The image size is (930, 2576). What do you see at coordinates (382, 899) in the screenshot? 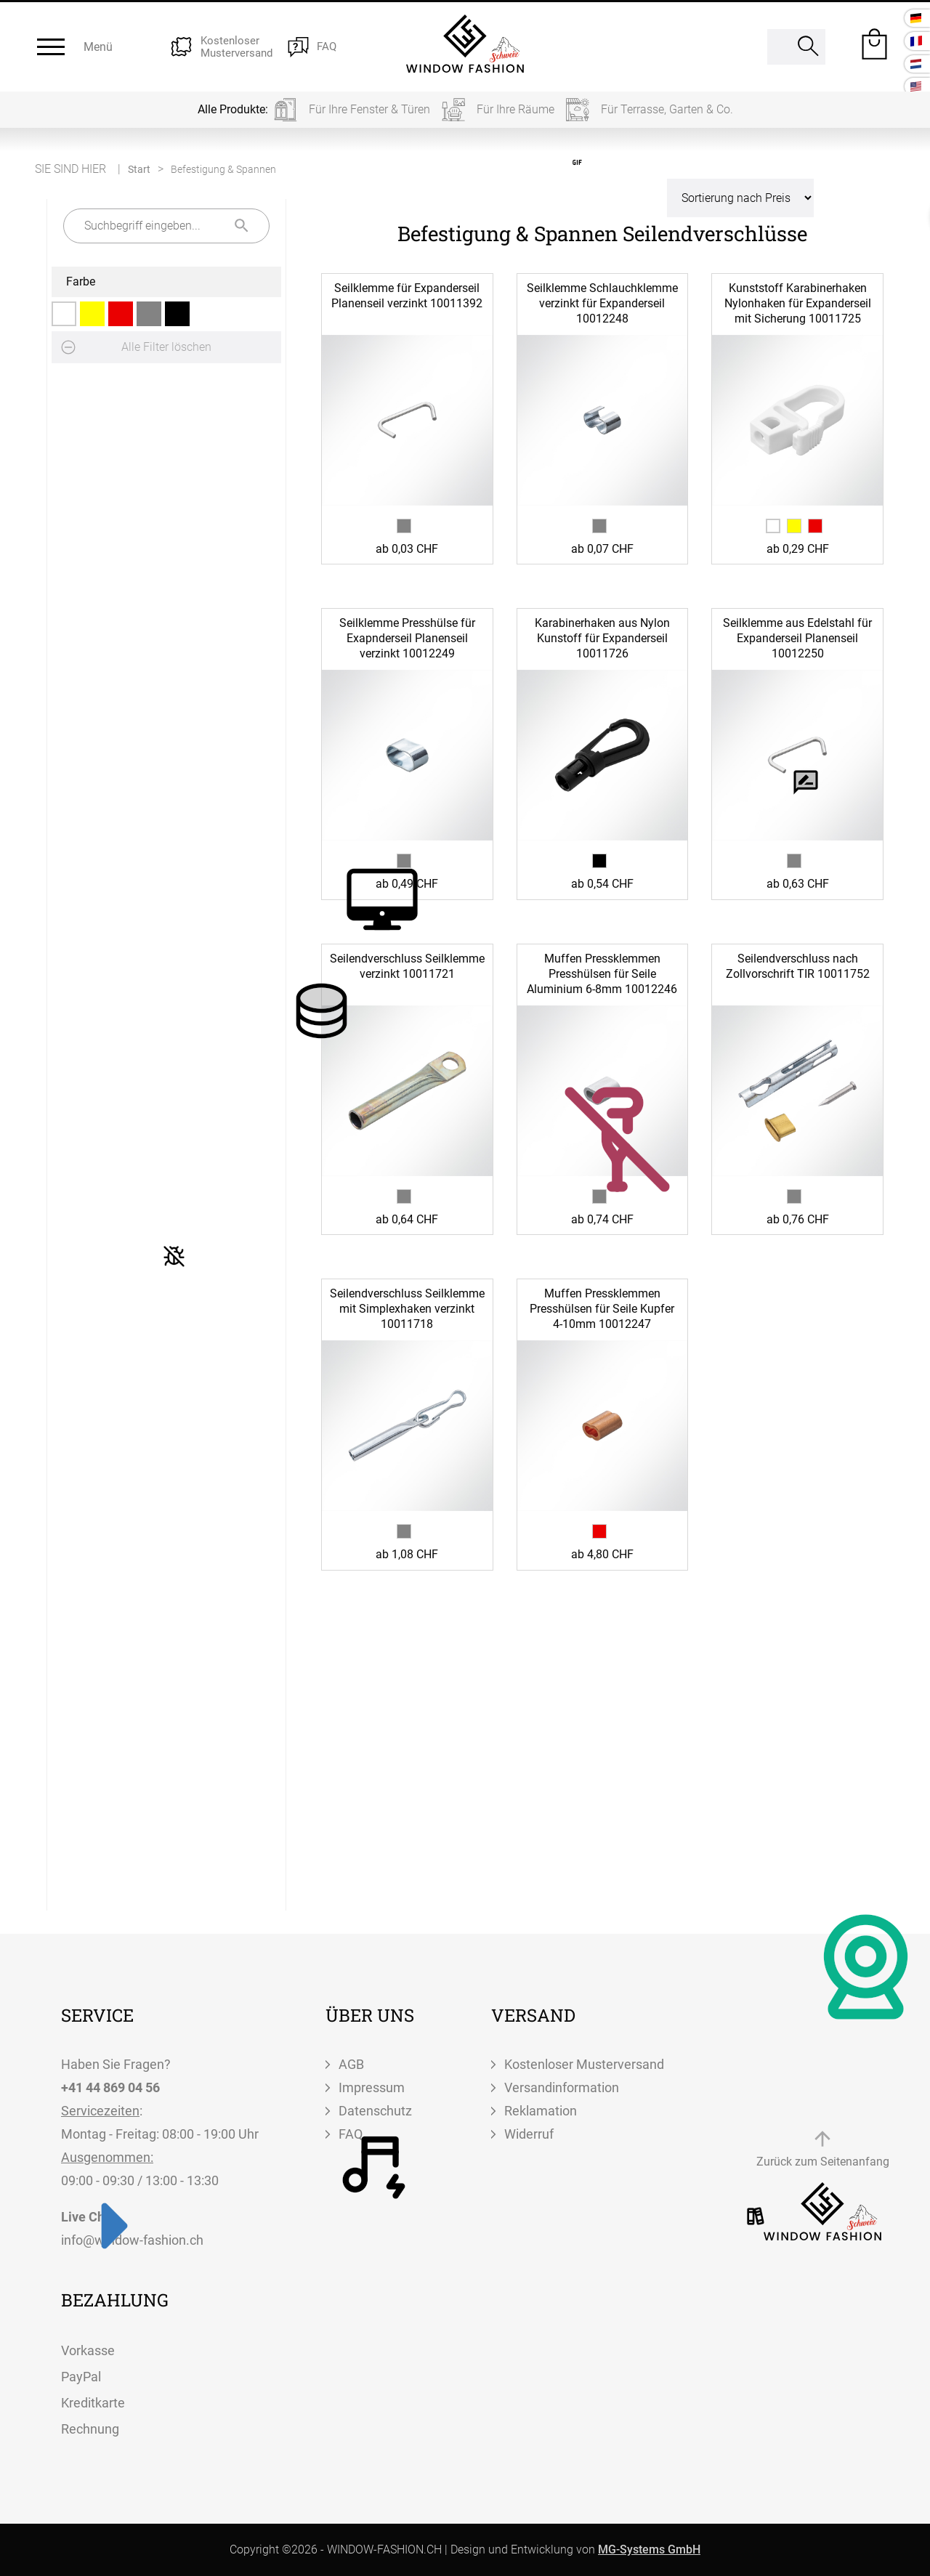
I see `switch to desktop view` at bounding box center [382, 899].